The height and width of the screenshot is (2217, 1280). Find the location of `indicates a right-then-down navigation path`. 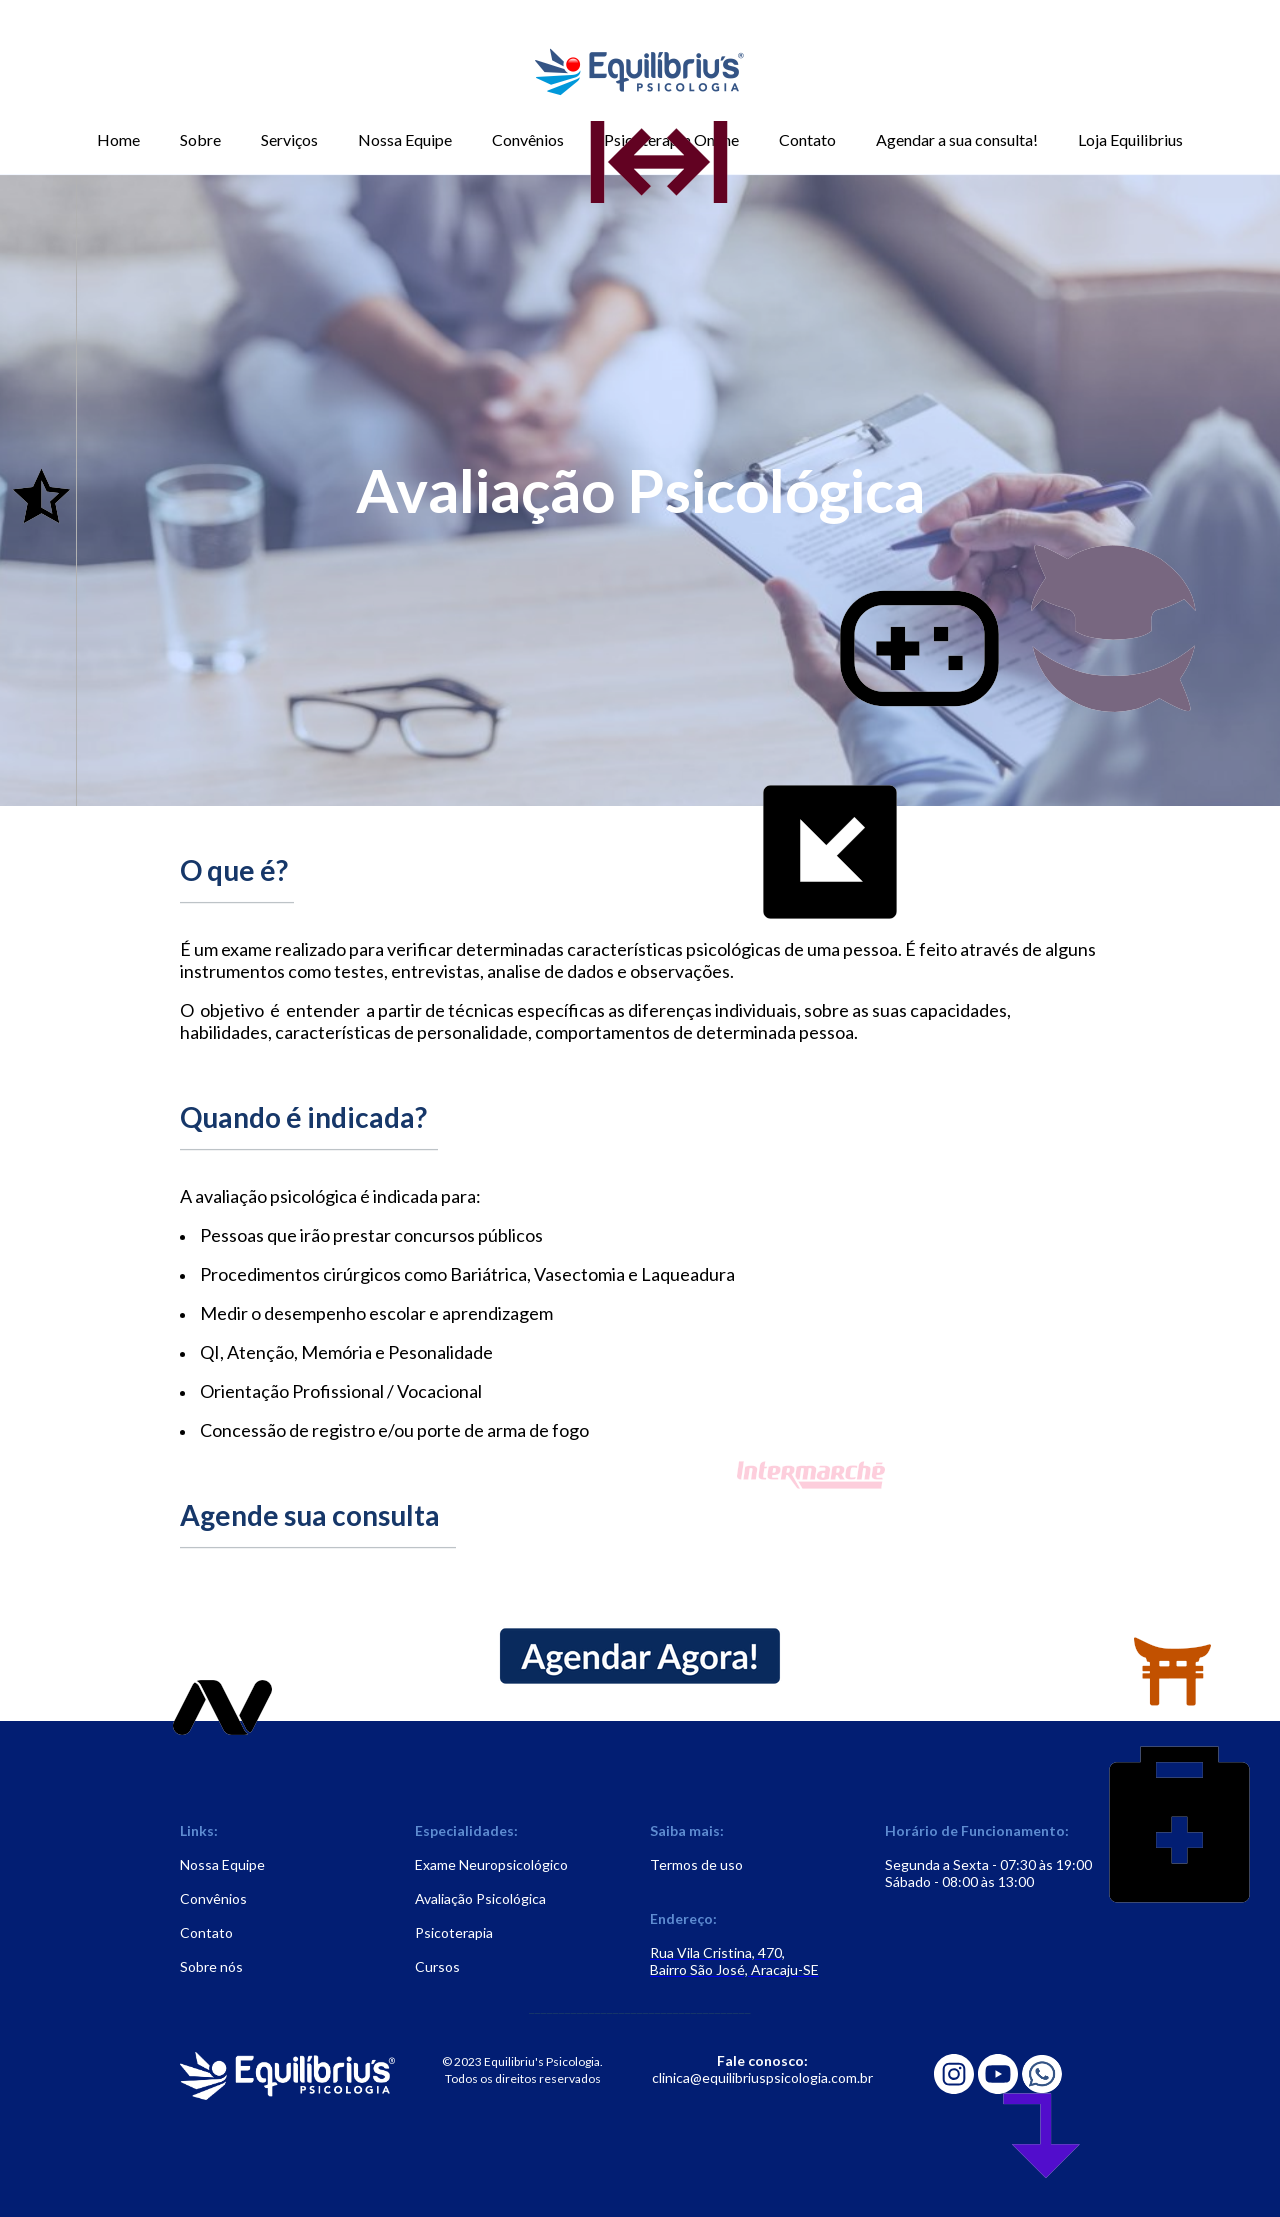

indicates a right-then-down navigation path is located at coordinates (1040, 2130).